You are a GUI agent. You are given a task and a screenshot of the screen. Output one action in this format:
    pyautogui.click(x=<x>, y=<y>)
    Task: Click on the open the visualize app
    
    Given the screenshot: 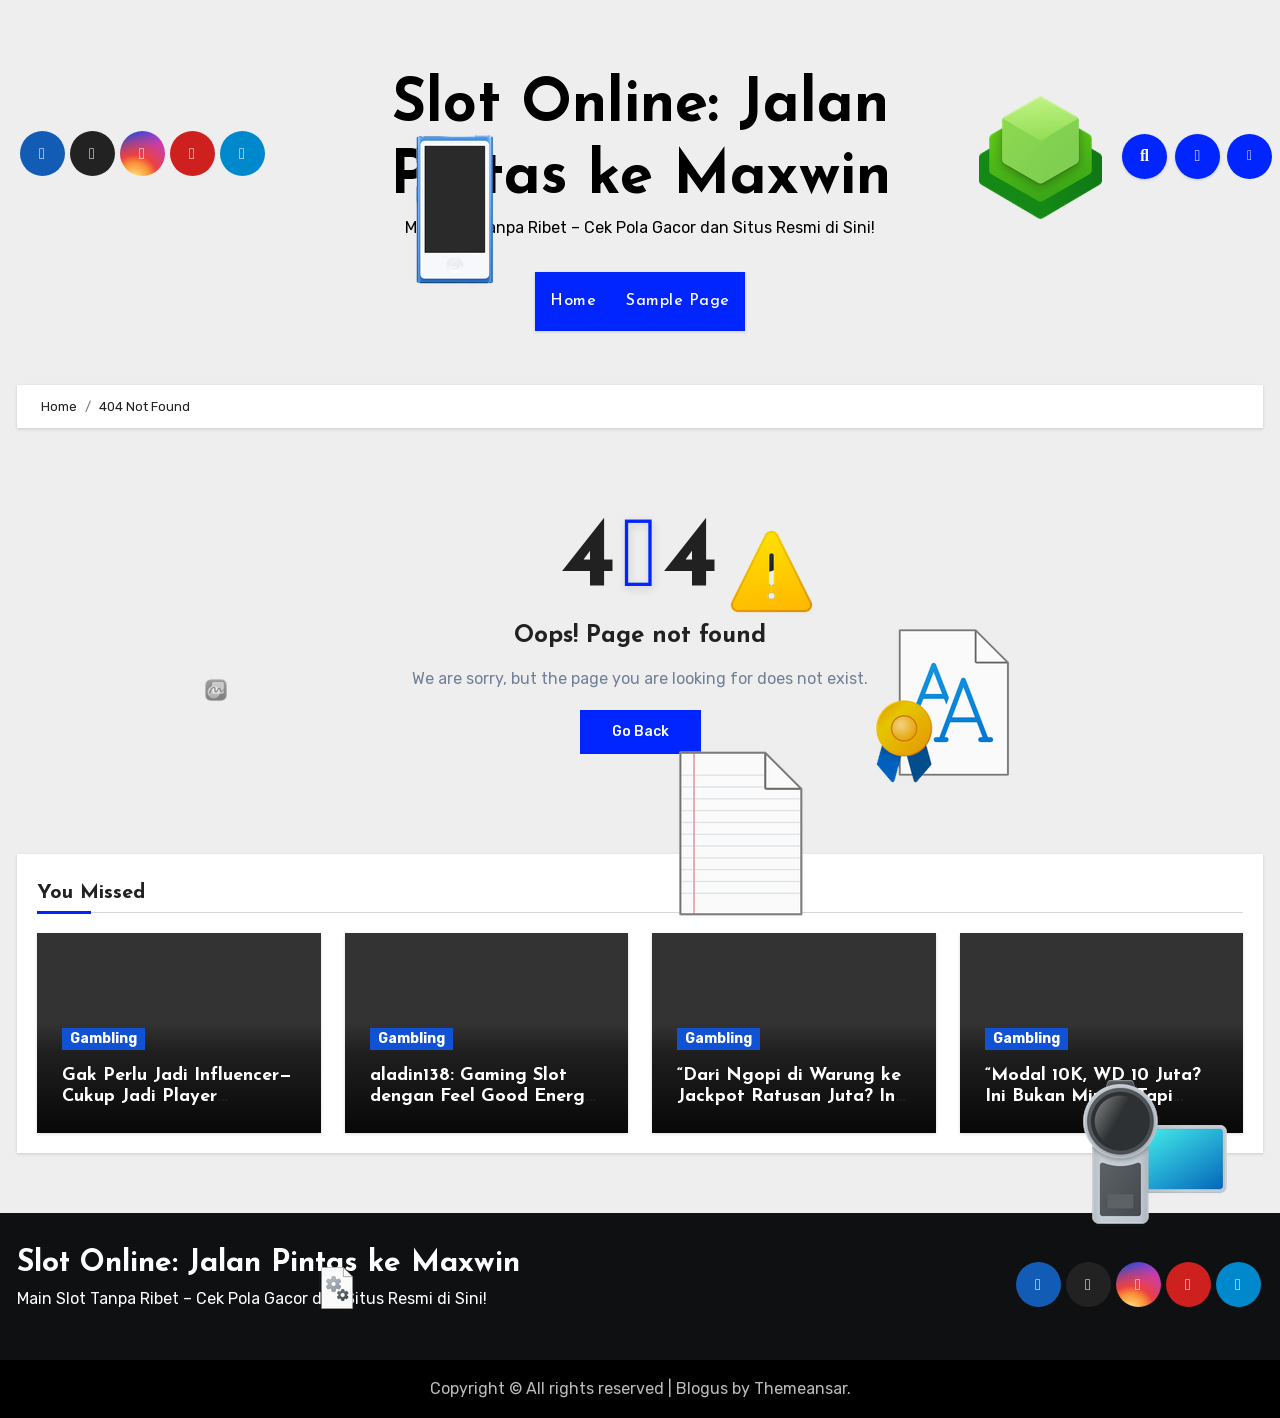 What is the action you would take?
    pyautogui.click(x=1040, y=157)
    